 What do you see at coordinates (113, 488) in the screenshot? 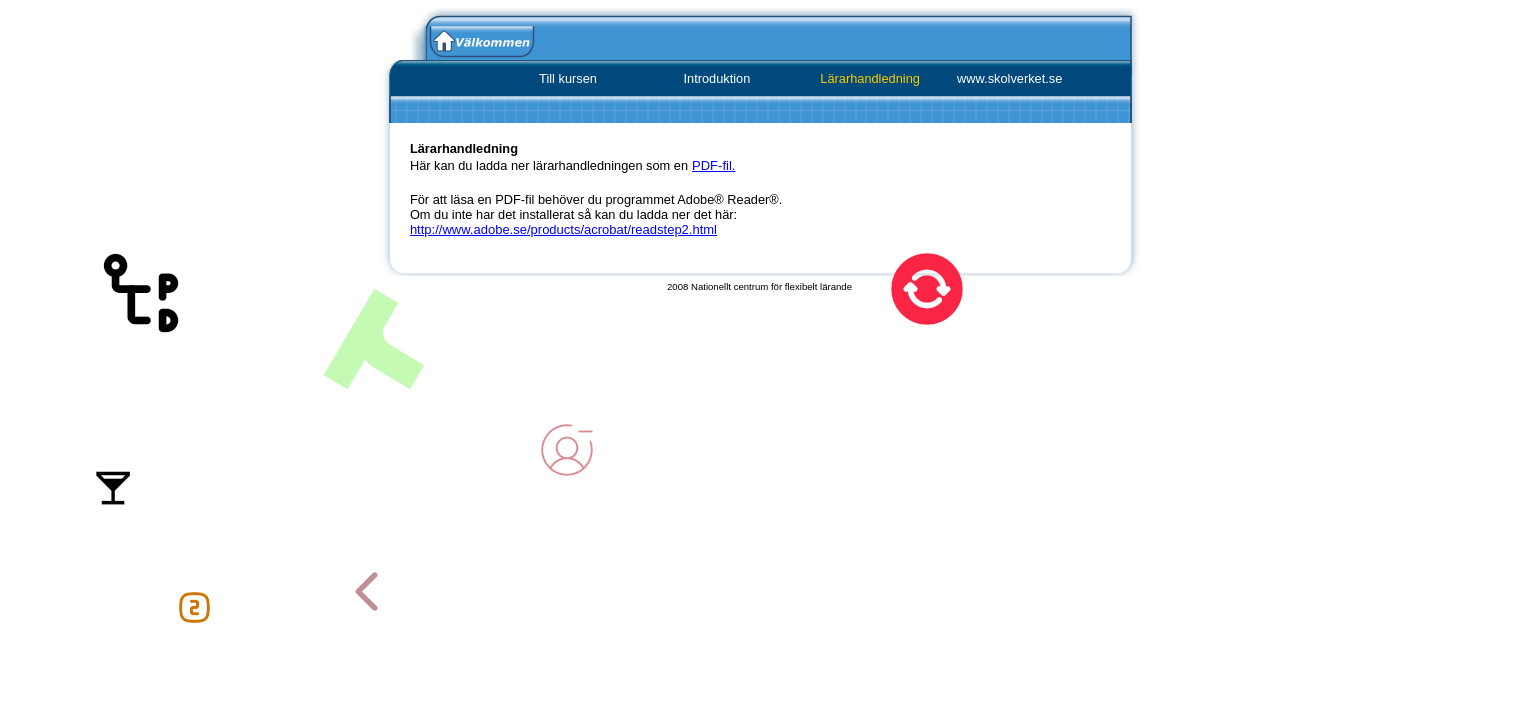
I see `browse wine or cocktail menu` at bounding box center [113, 488].